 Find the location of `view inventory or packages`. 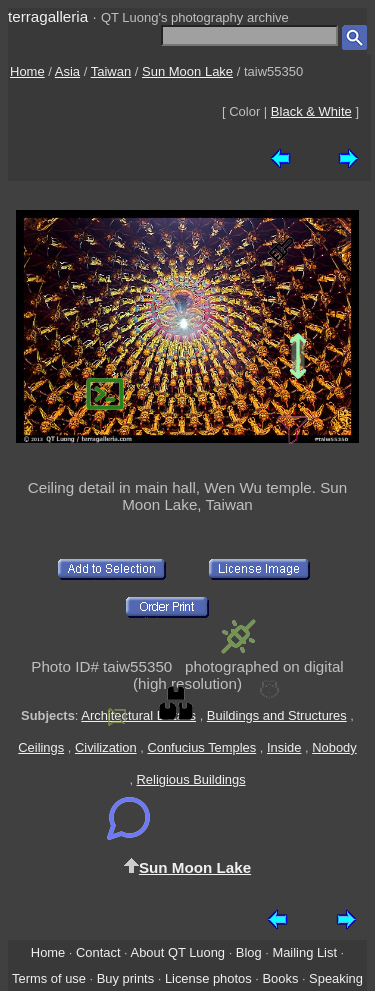

view inventory or packages is located at coordinates (176, 703).